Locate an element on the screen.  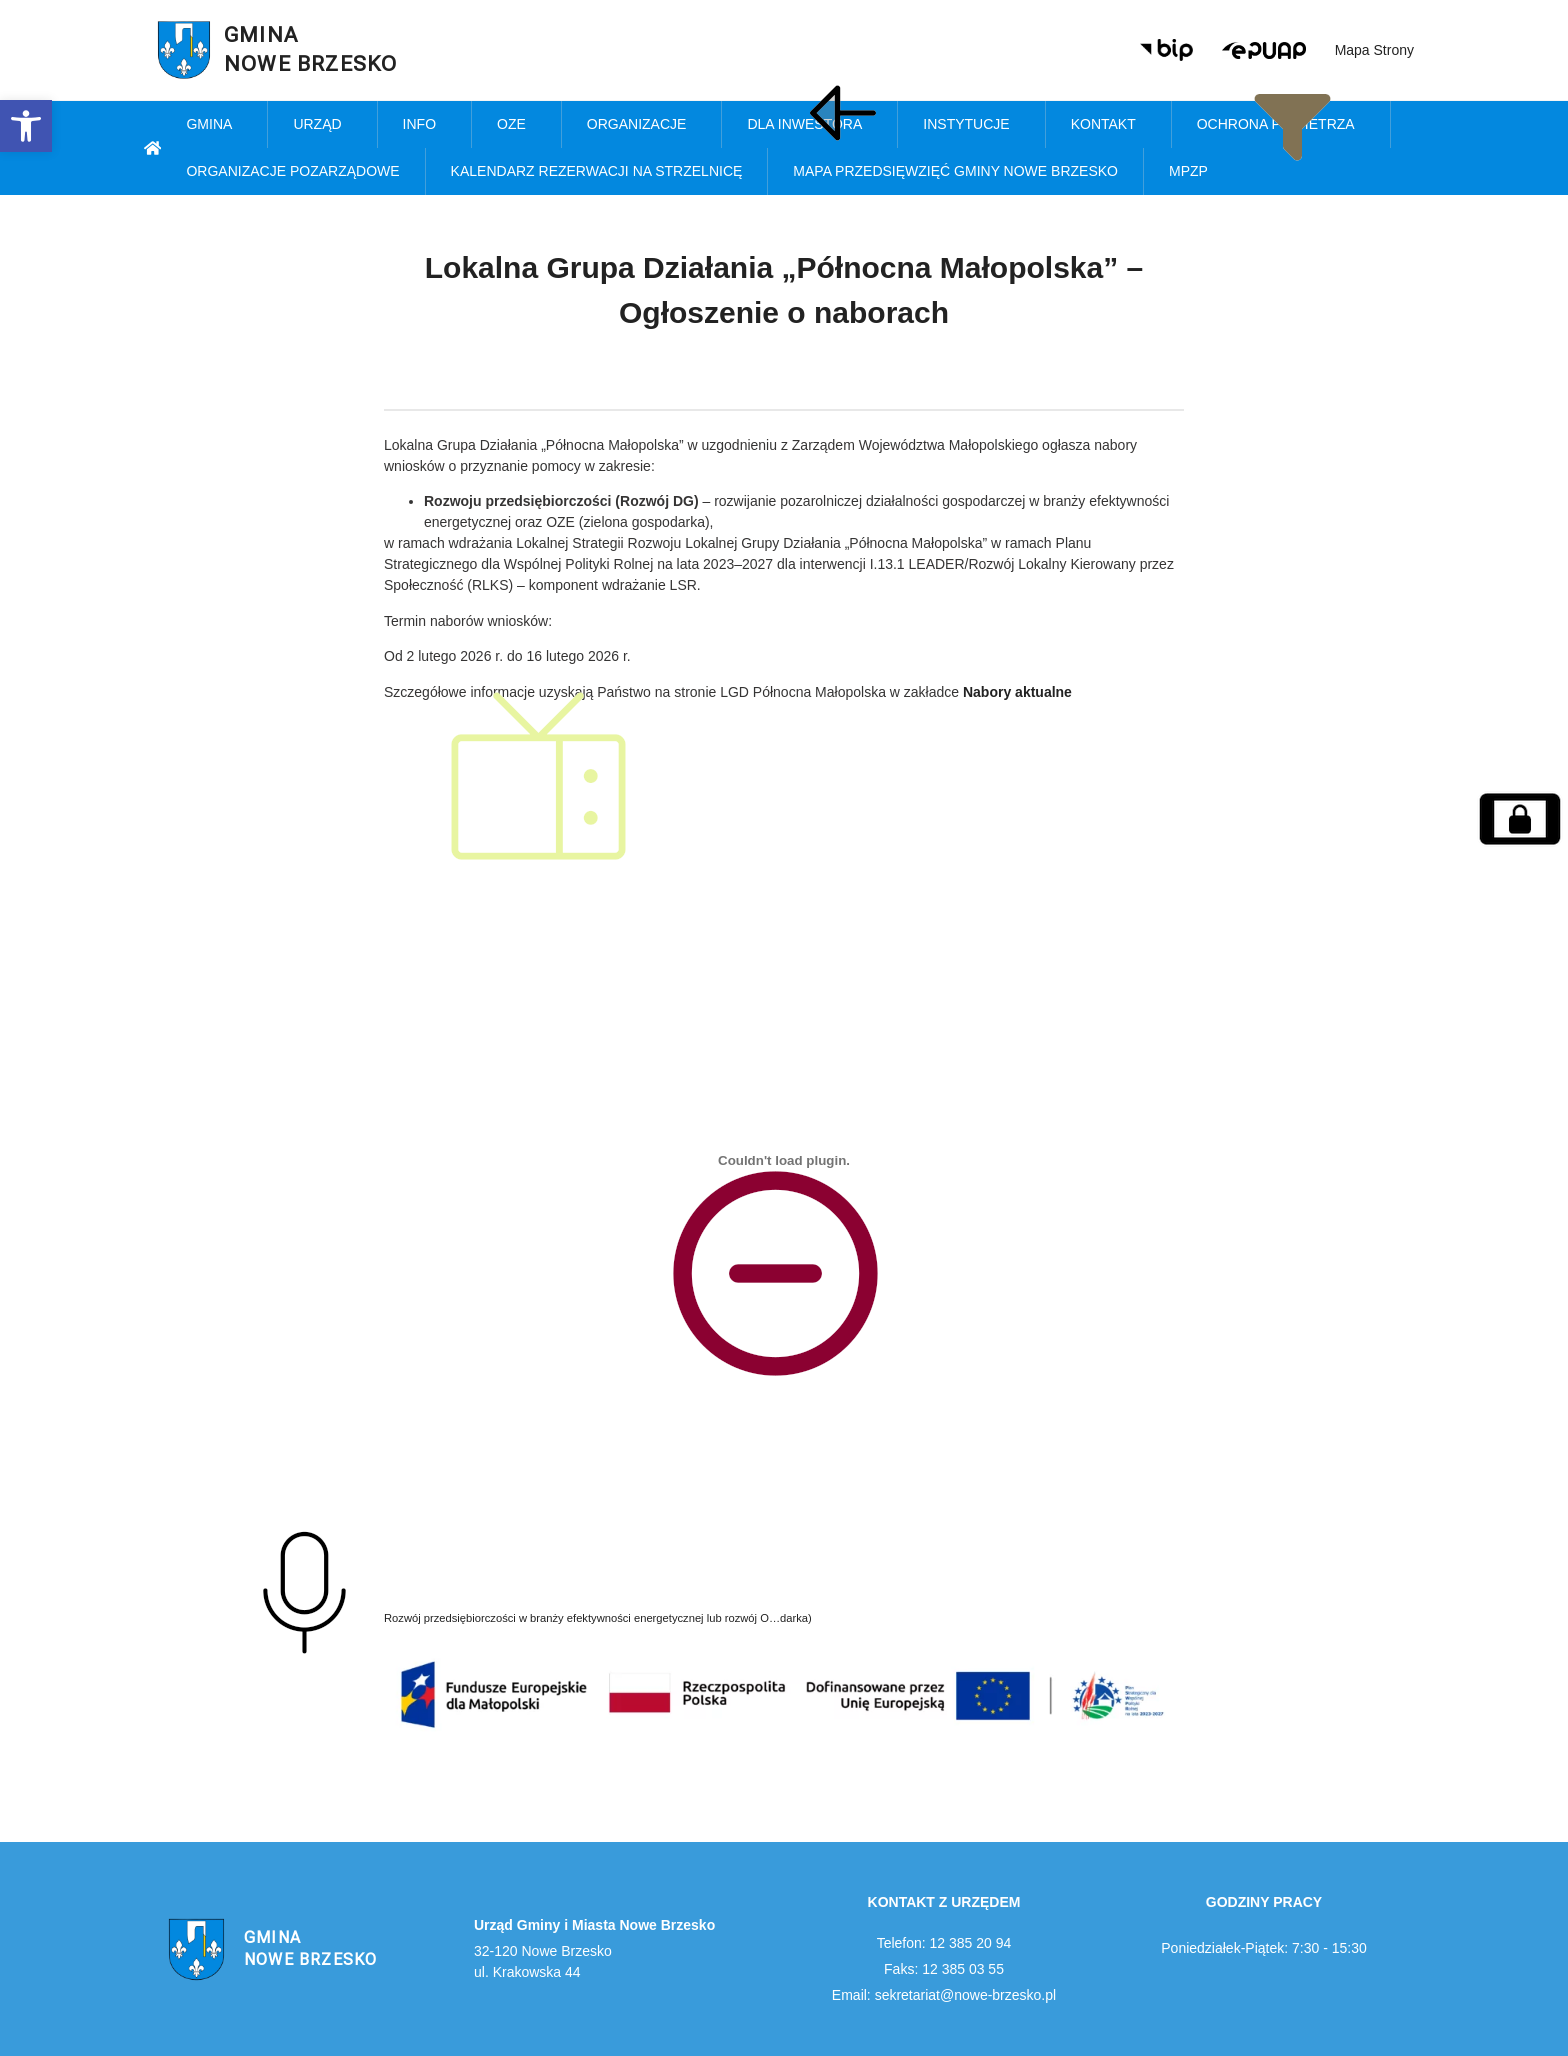
lock screen in landscape orientation is located at coordinates (1520, 819).